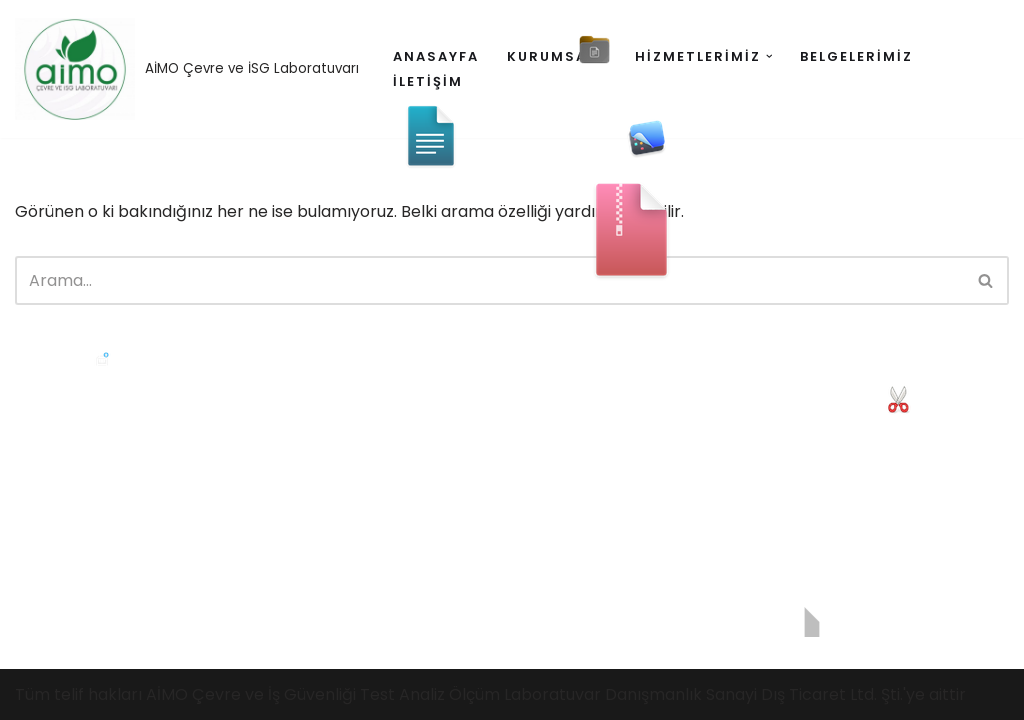  What do you see at coordinates (631, 231) in the screenshot?
I see `compressed tar archive file` at bounding box center [631, 231].